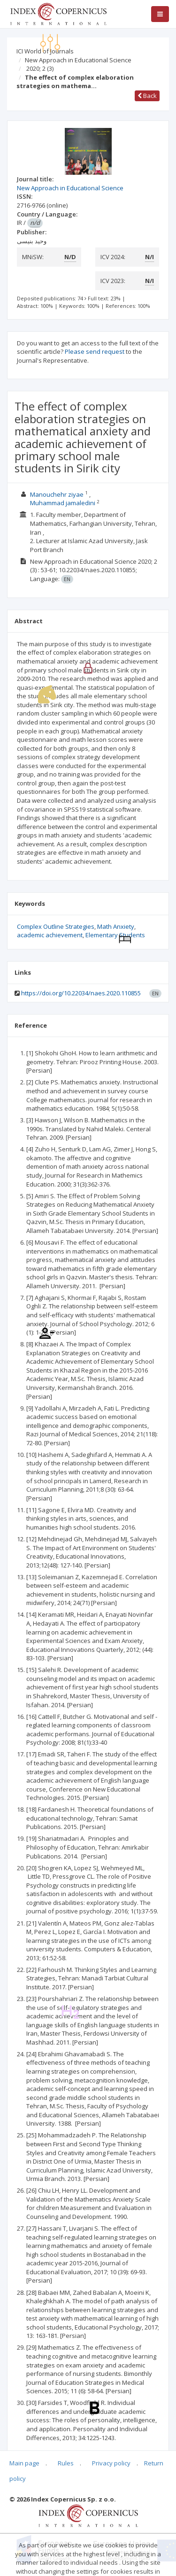 This screenshot has width=176, height=2576. Describe the element at coordinates (124, 939) in the screenshot. I see `view hotel or accommodation options` at that location.